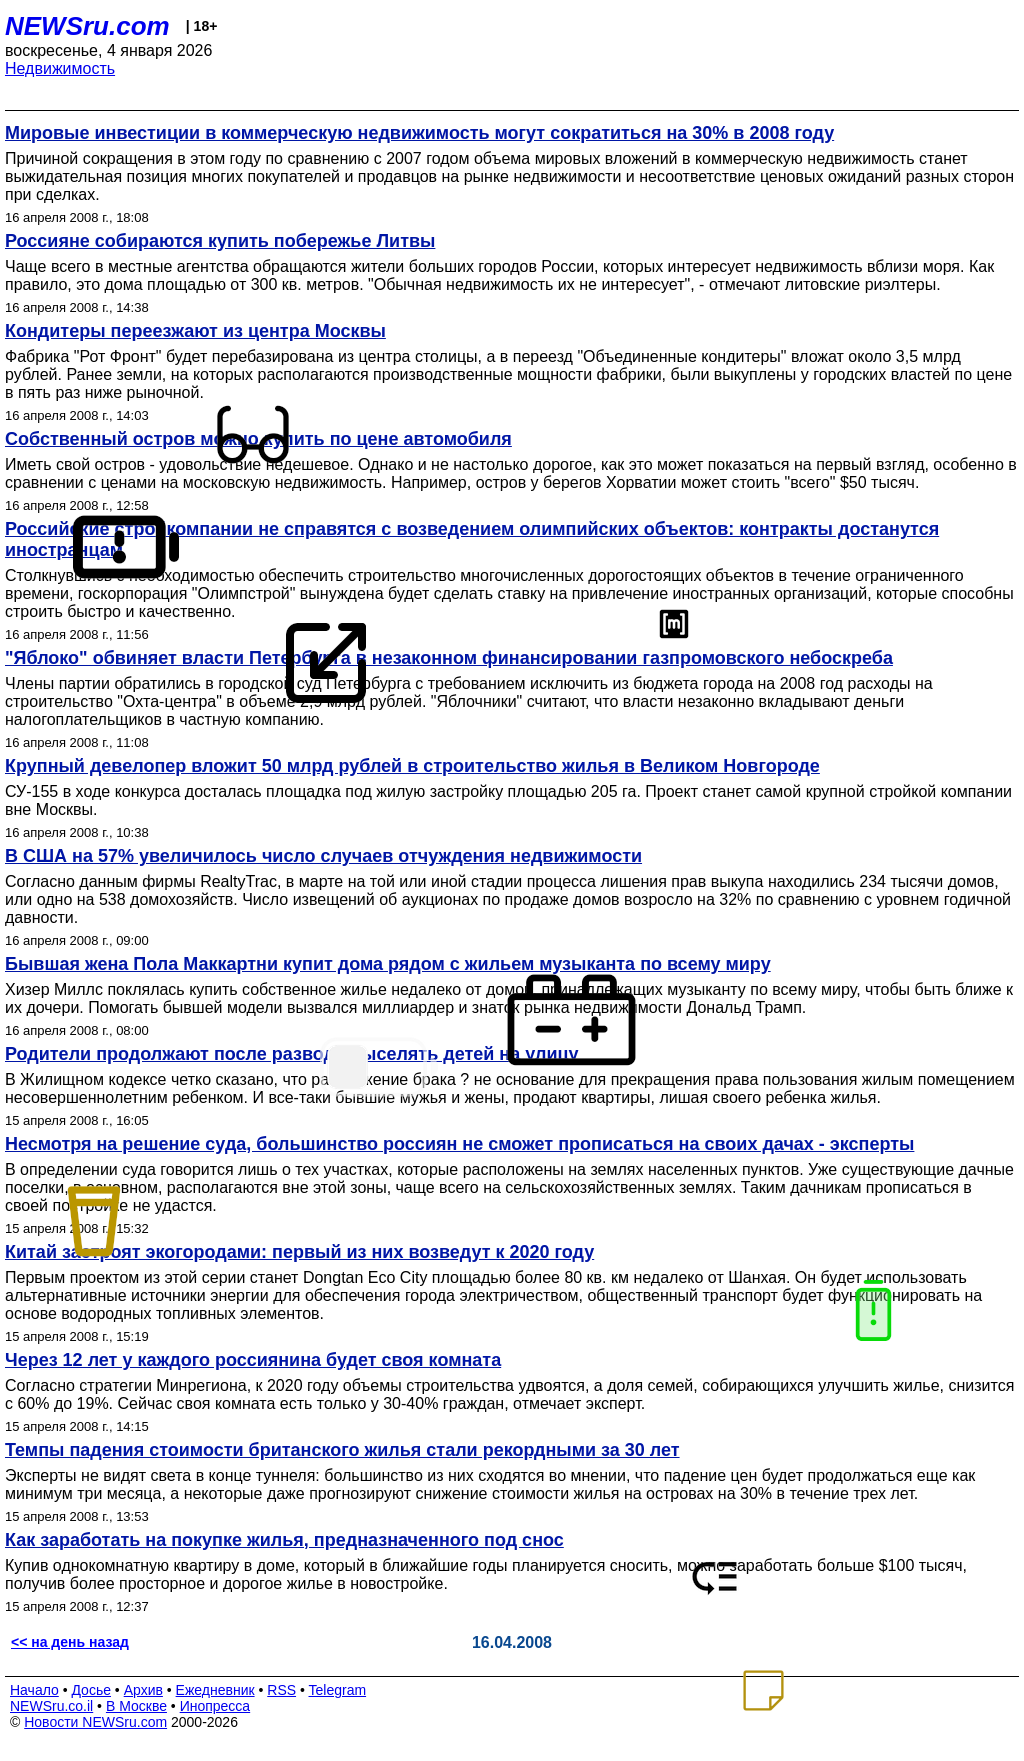 This screenshot has width=1024, height=1761. Describe the element at coordinates (714, 1577) in the screenshot. I see `move item to lower priority in a list` at that location.